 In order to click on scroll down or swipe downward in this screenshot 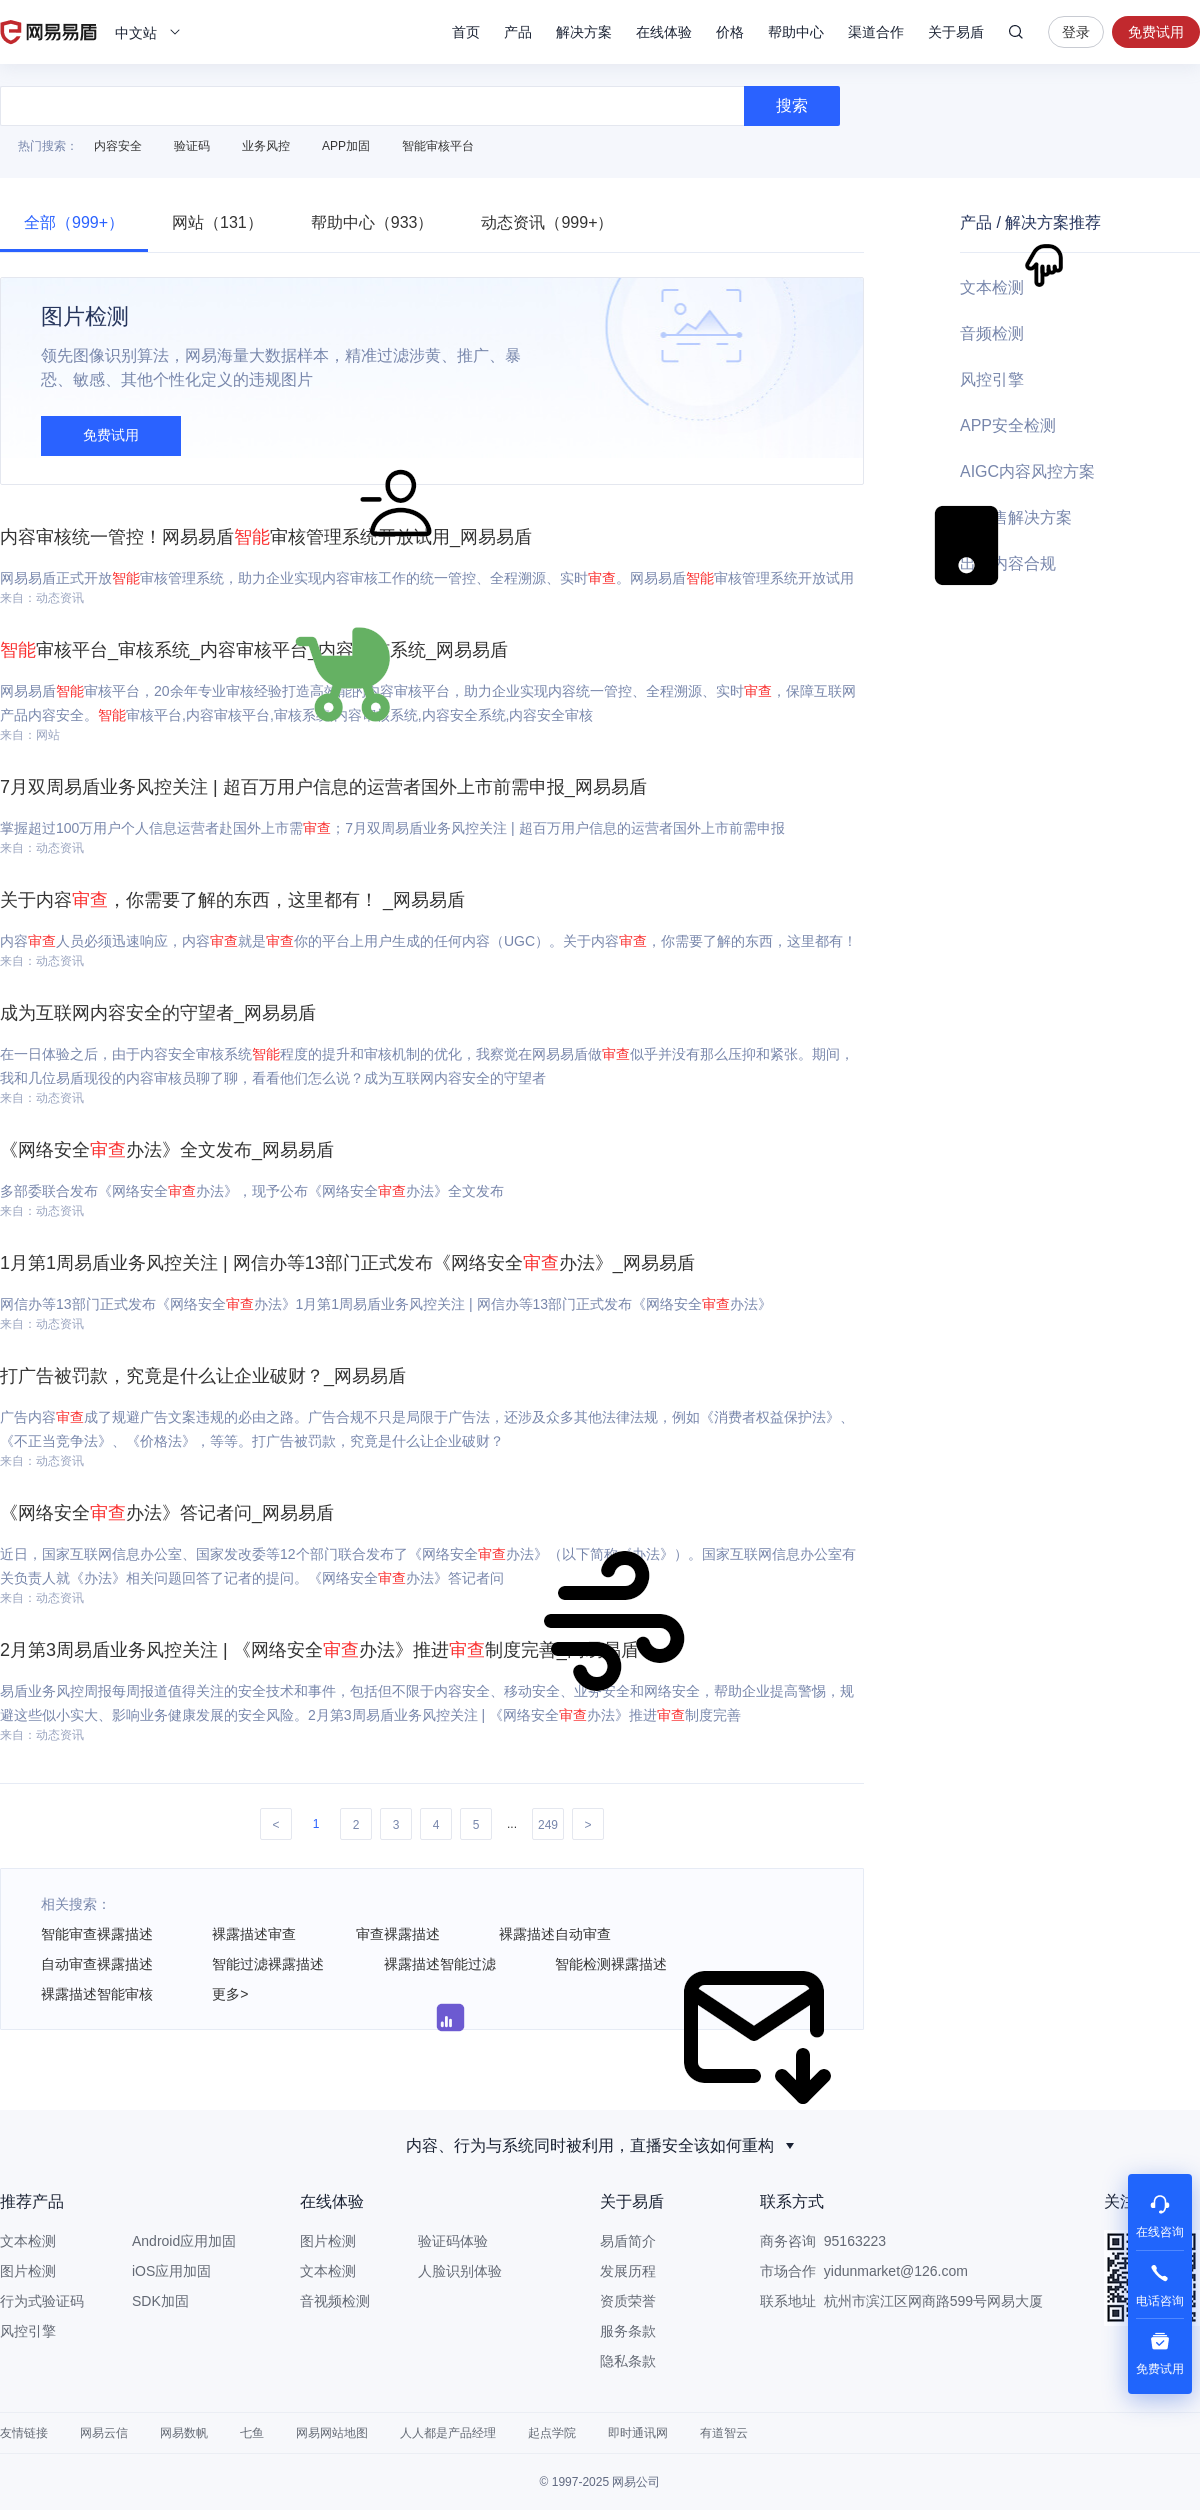, I will do `click(1044, 264)`.